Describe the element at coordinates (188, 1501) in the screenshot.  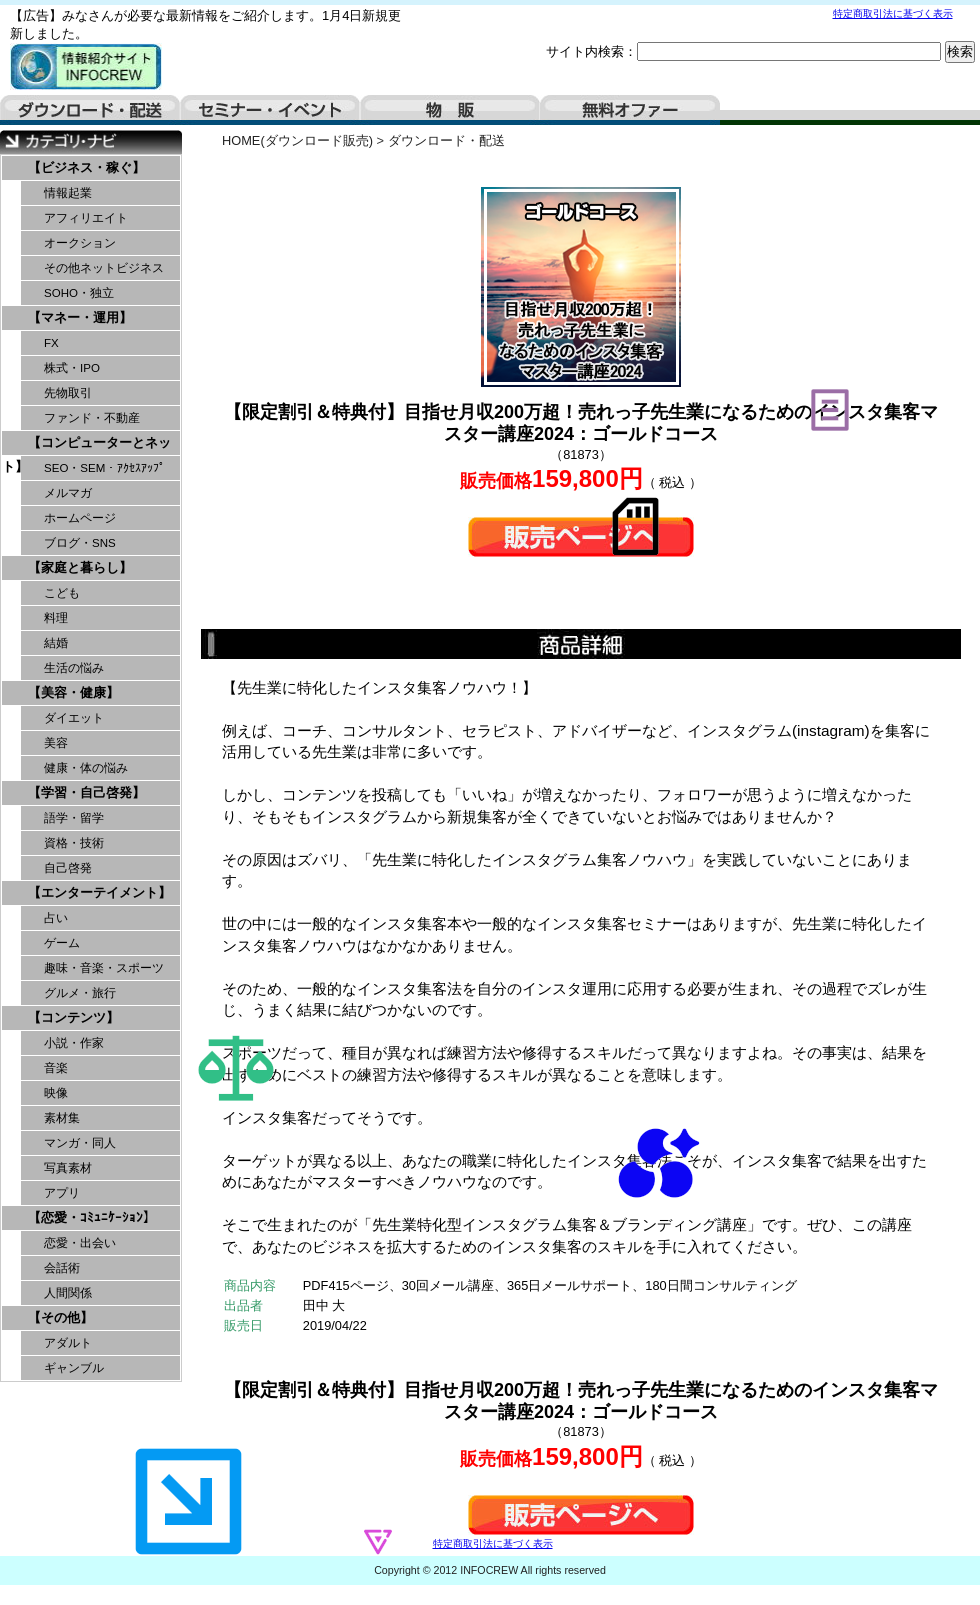
I see `navigate to the next section below` at that location.